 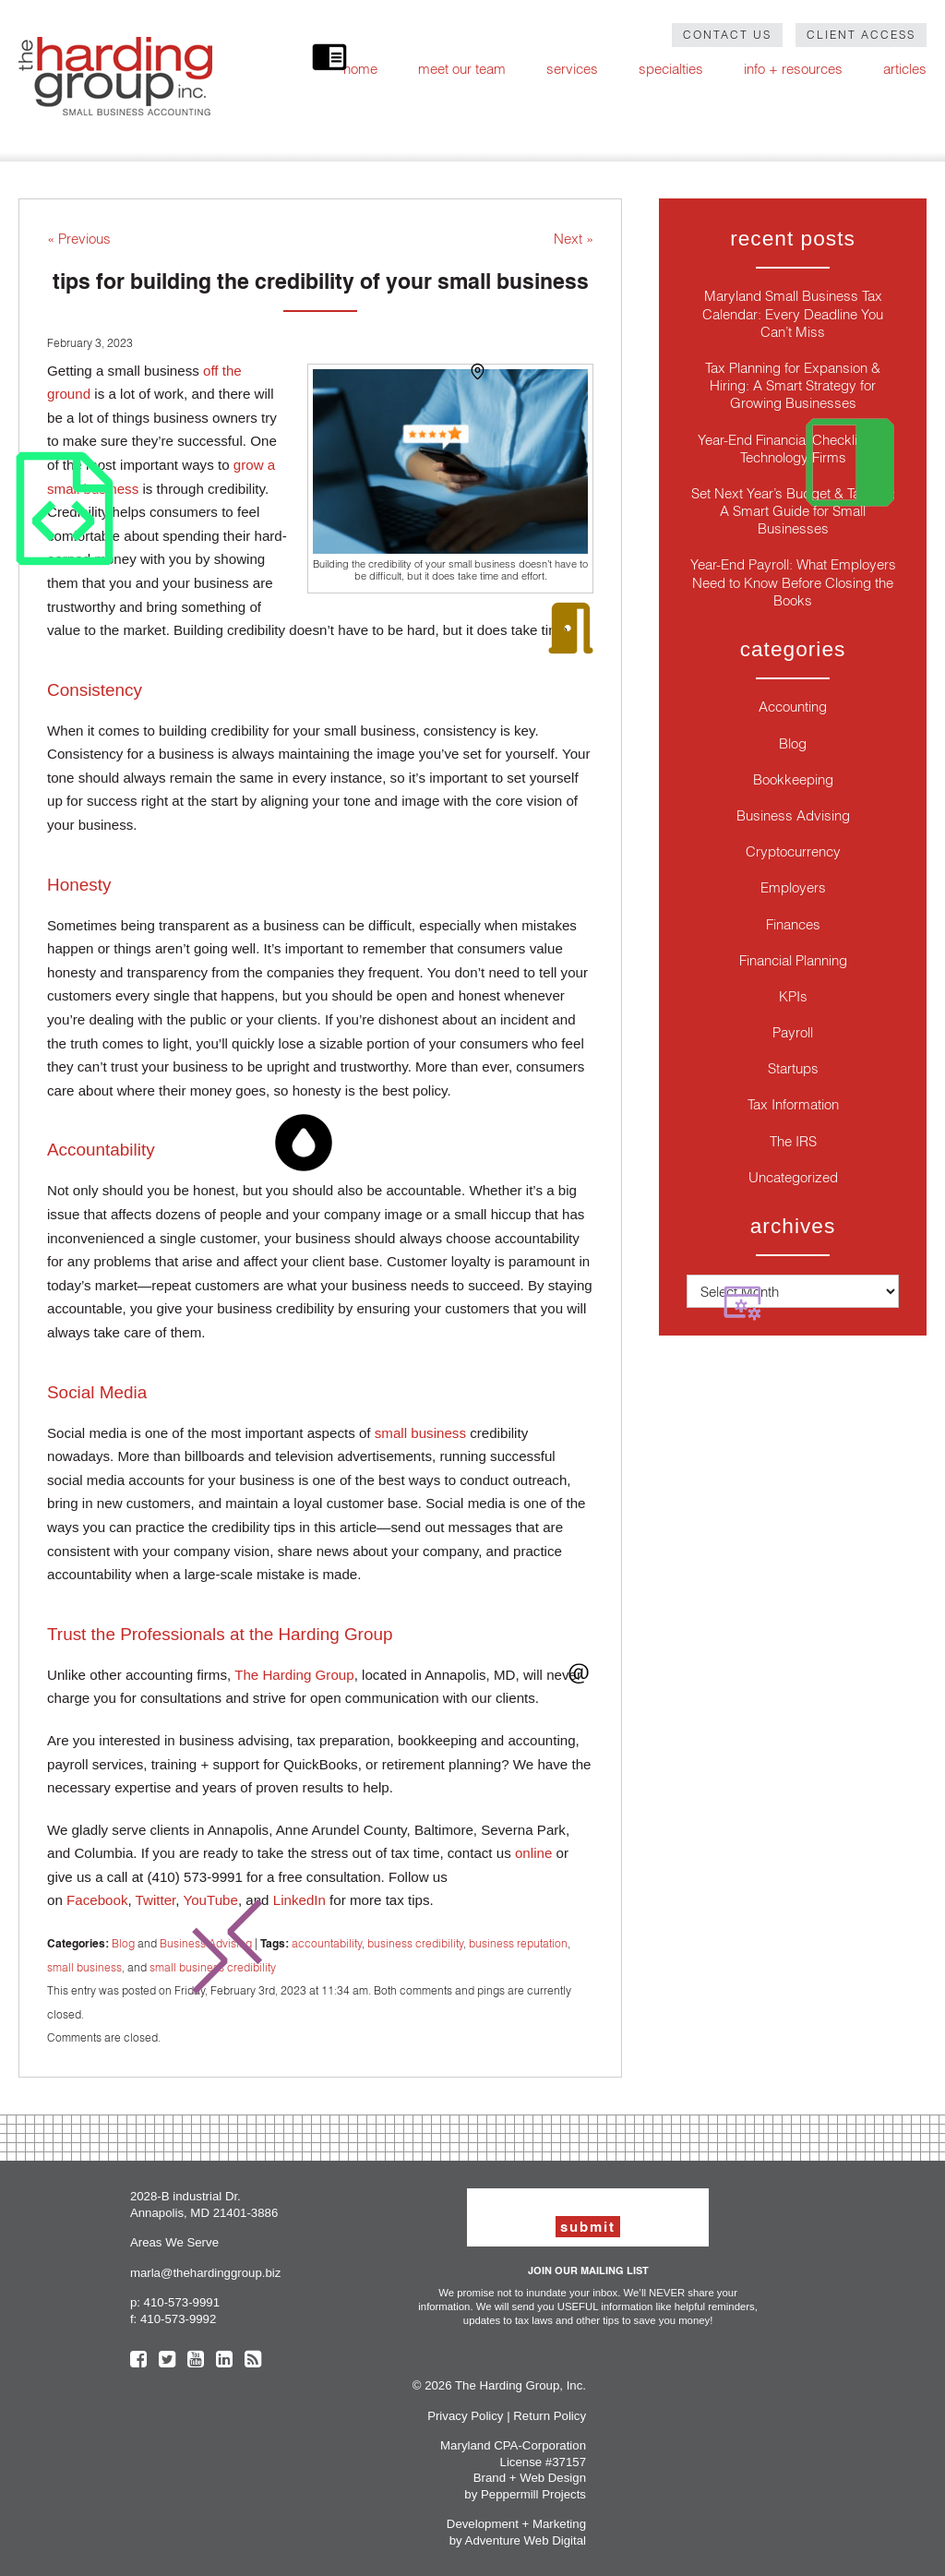 I want to click on view or set a location on the map, so click(x=477, y=371).